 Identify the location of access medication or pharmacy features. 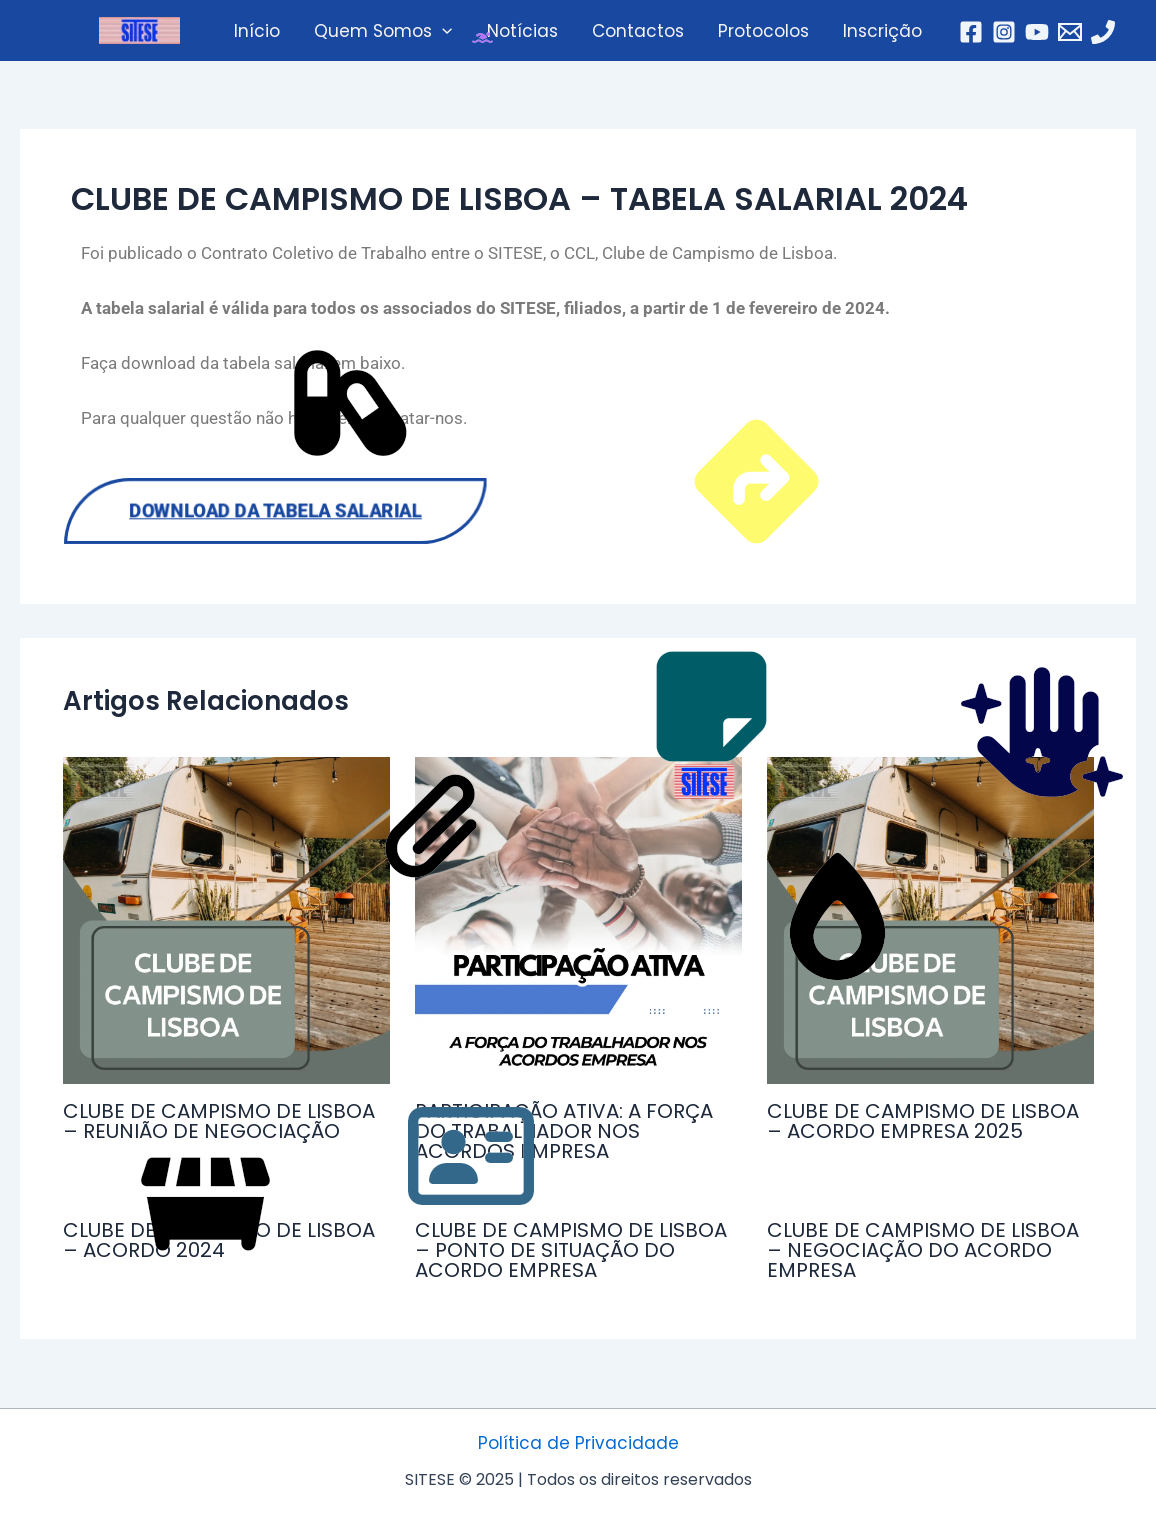
(347, 403).